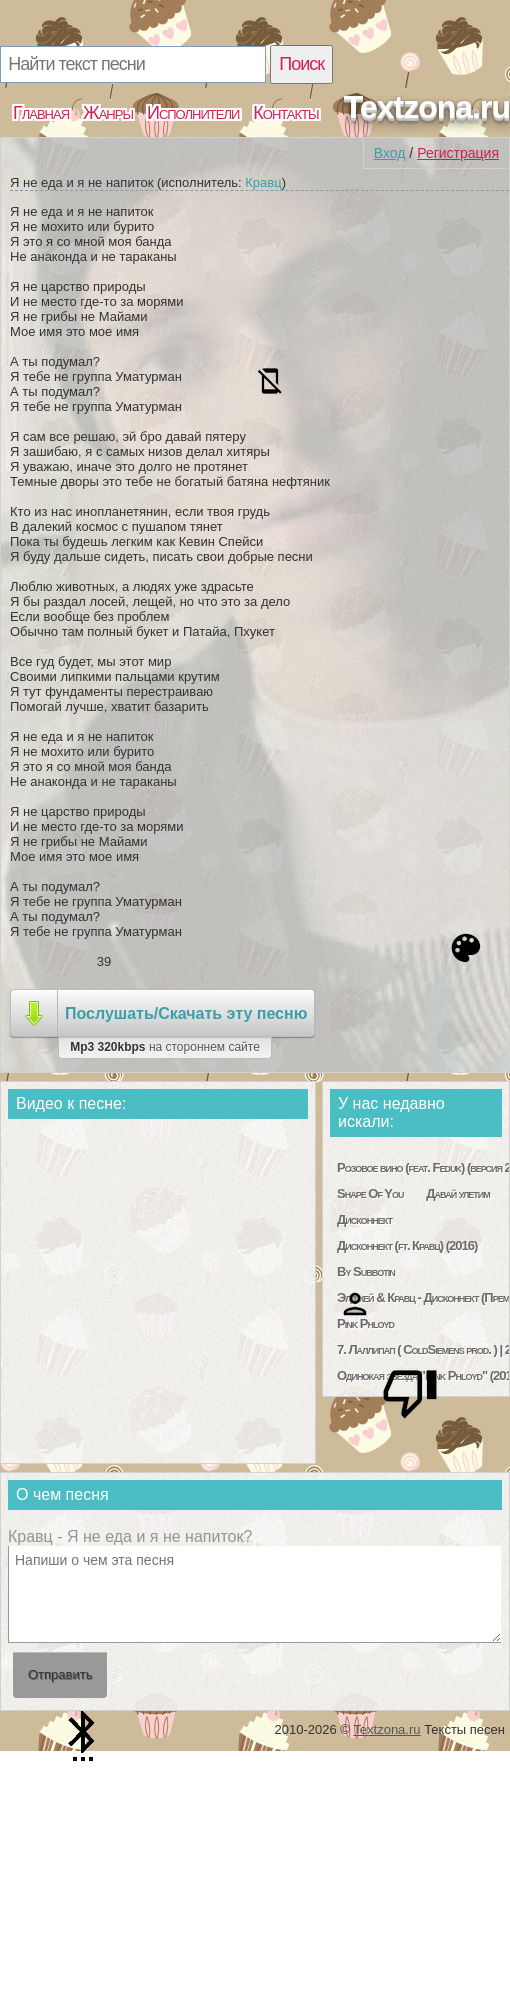 The image size is (510, 1999). What do you see at coordinates (355, 1304) in the screenshot?
I see `view your profile` at bounding box center [355, 1304].